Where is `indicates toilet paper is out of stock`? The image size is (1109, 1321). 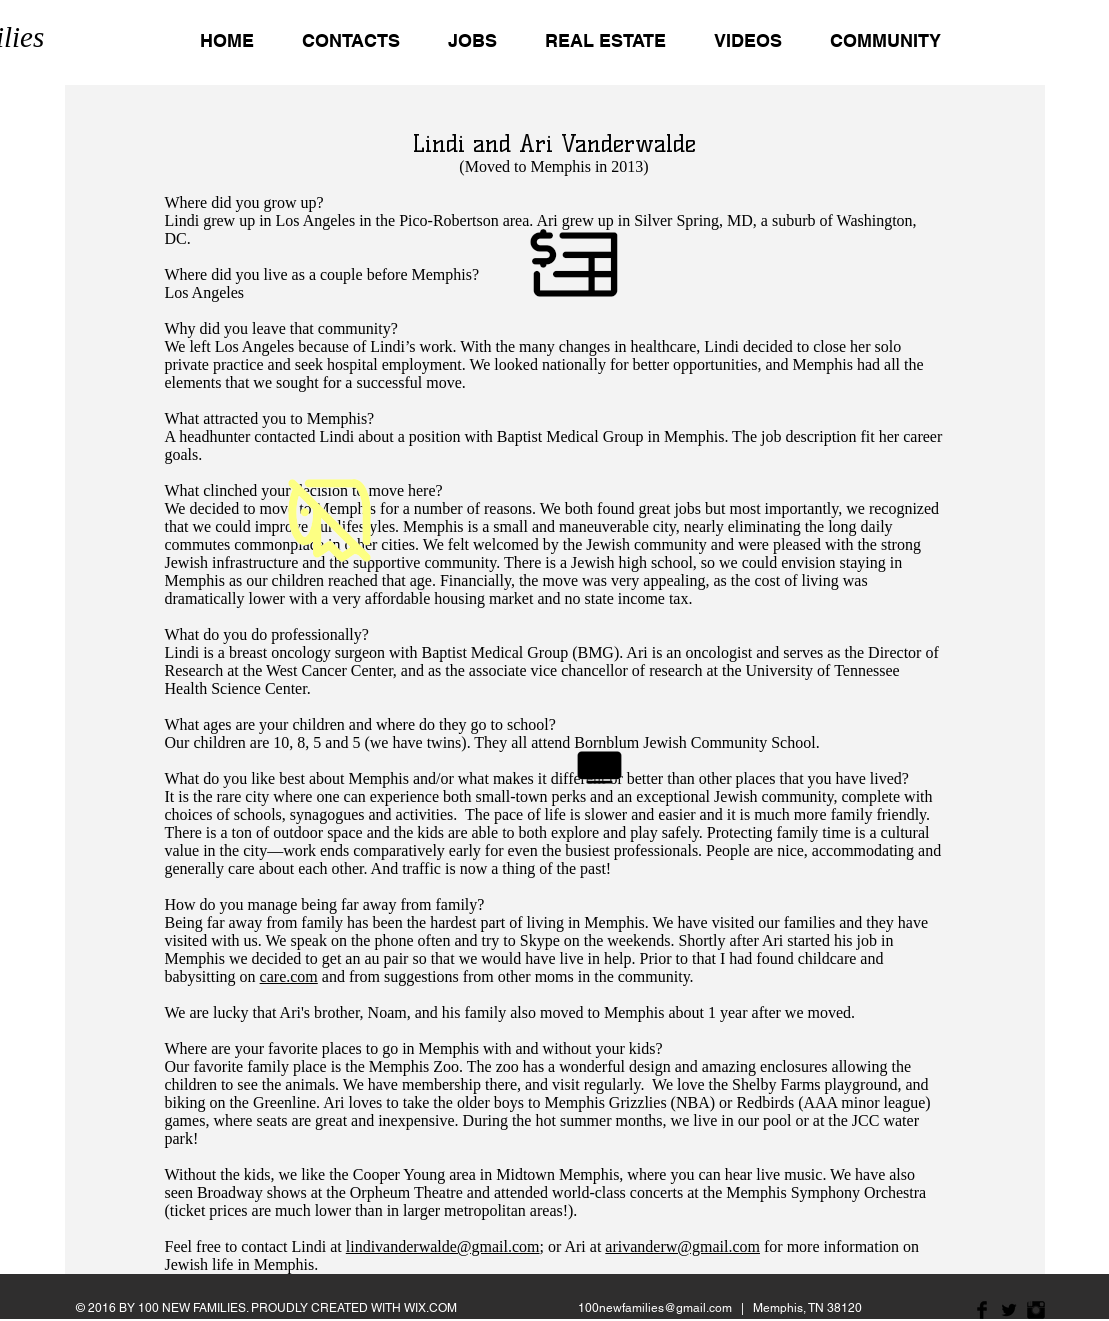 indicates toilet paper is out of stock is located at coordinates (329, 520).